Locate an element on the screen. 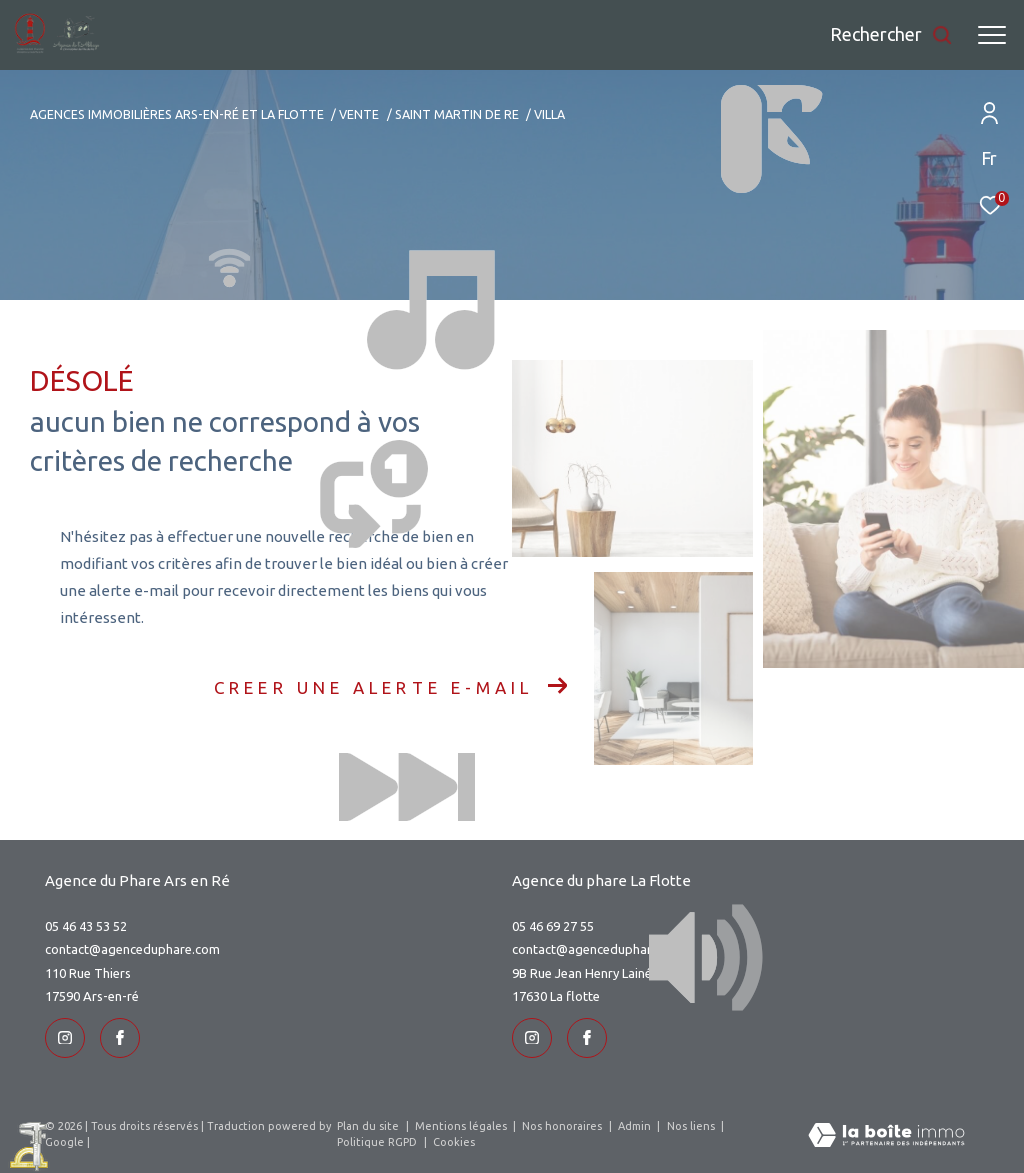 This screenshot has height=1173, width=1024. access system utilities and tools is located at coordinates (775, 139).